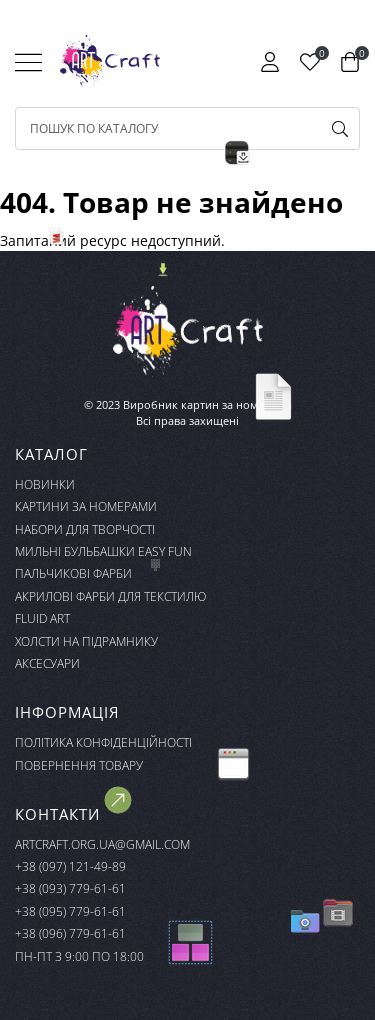 The image size is (375, 1020). Describe the element at coordinates (56, 236) in the screenshot. I see `a scala programming language source file` at that location.